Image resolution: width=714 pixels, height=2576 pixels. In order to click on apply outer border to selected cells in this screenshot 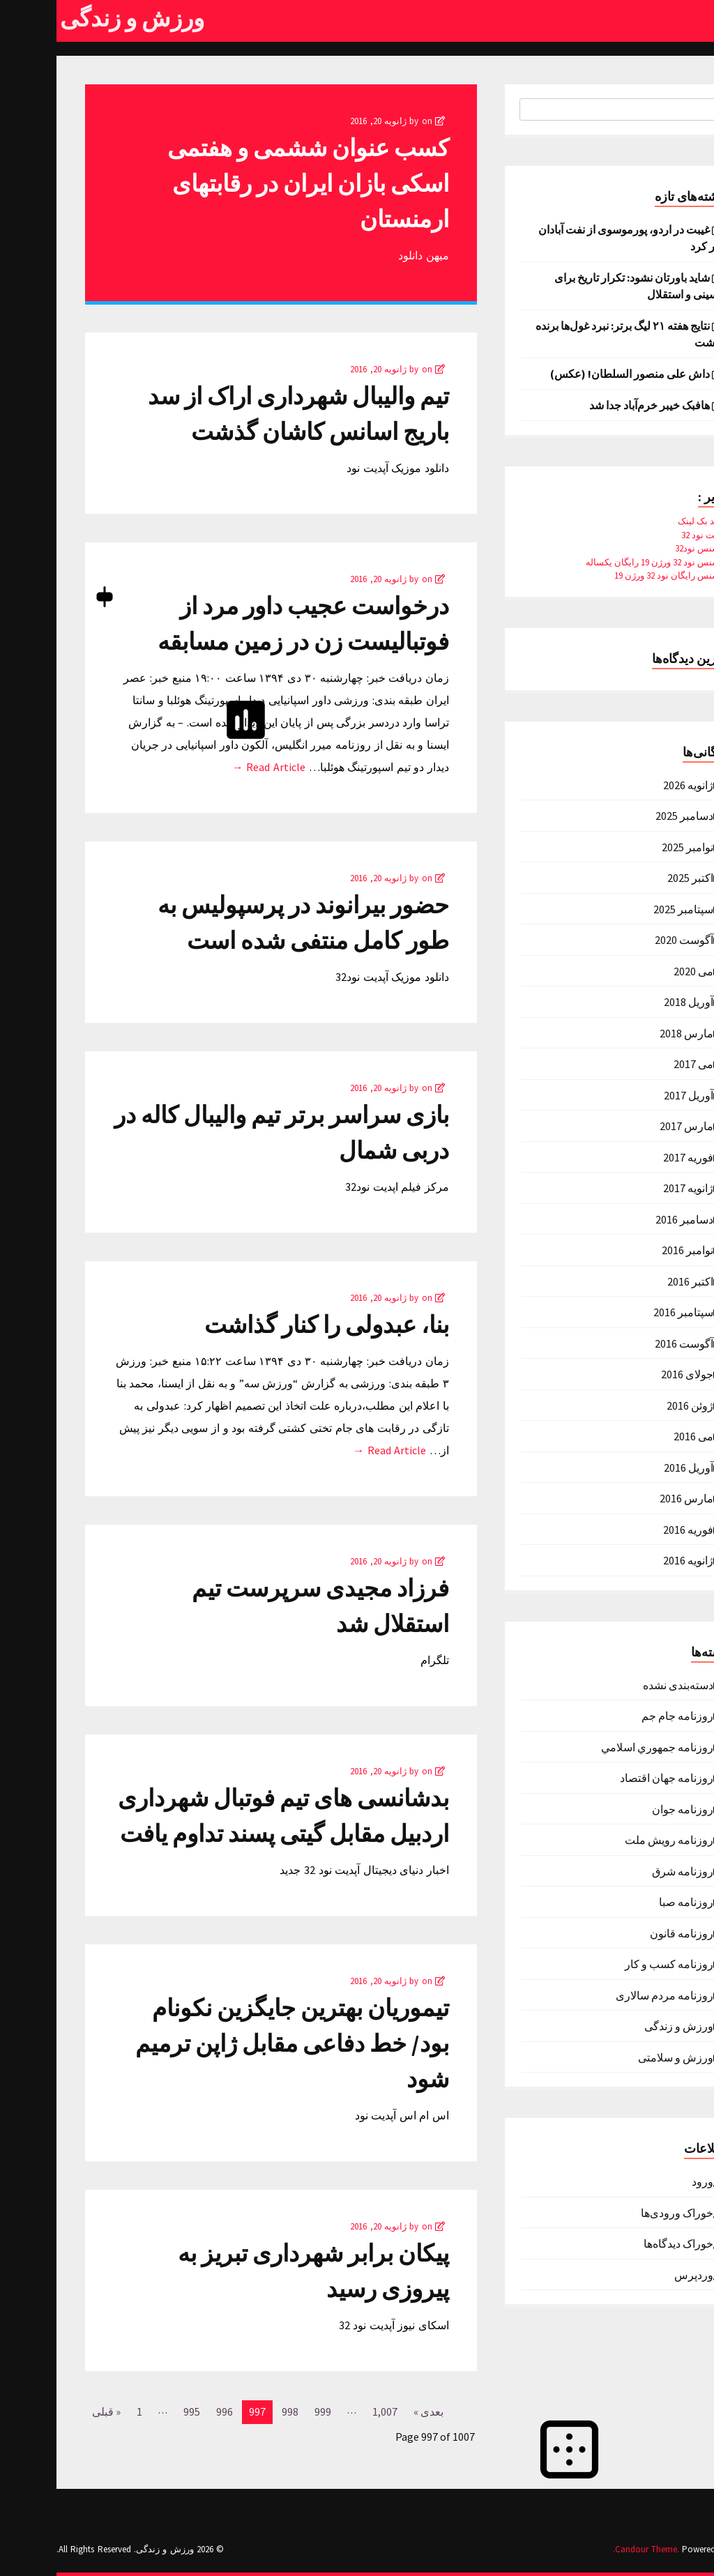, I will do `click(569, 2449)`.